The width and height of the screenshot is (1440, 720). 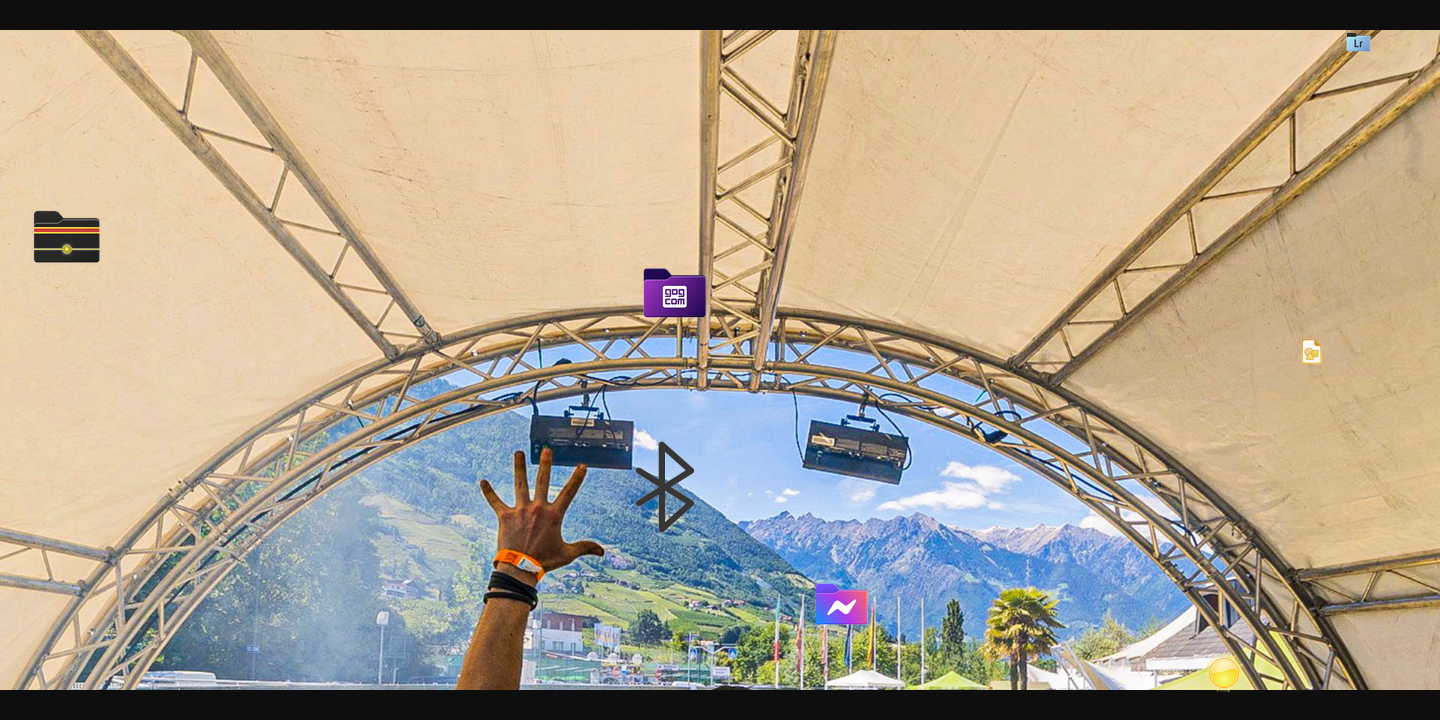 I want to click on folder for pokémon luxury ball collection or related game files, so click(x=66, y=238).